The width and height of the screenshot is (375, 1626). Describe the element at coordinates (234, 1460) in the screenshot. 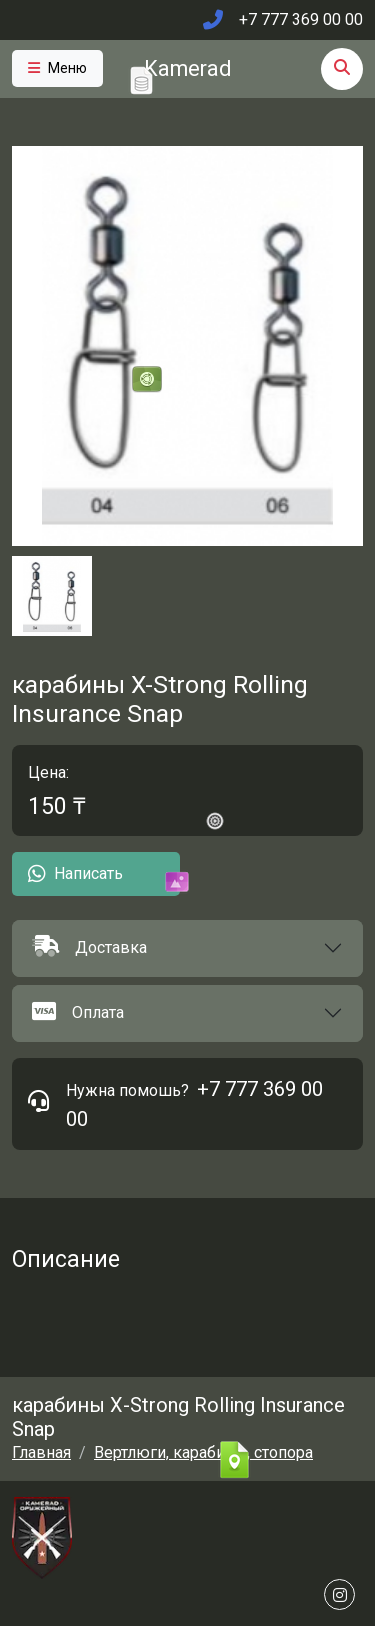

I see `openstreetmap data file` at that location.